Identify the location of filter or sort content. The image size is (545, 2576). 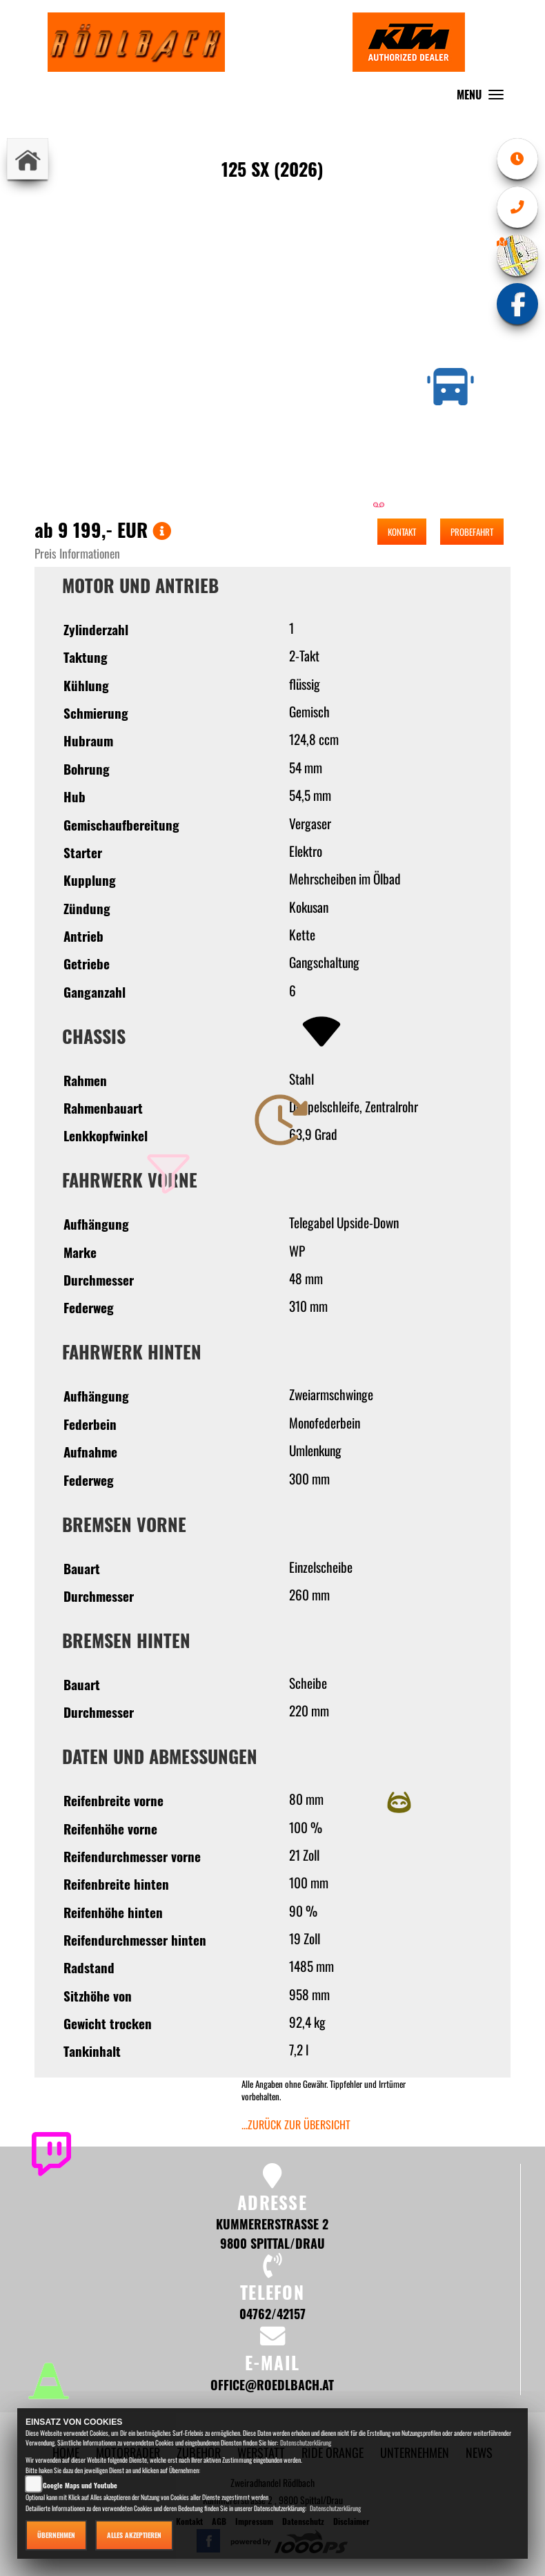
(168, 1172).